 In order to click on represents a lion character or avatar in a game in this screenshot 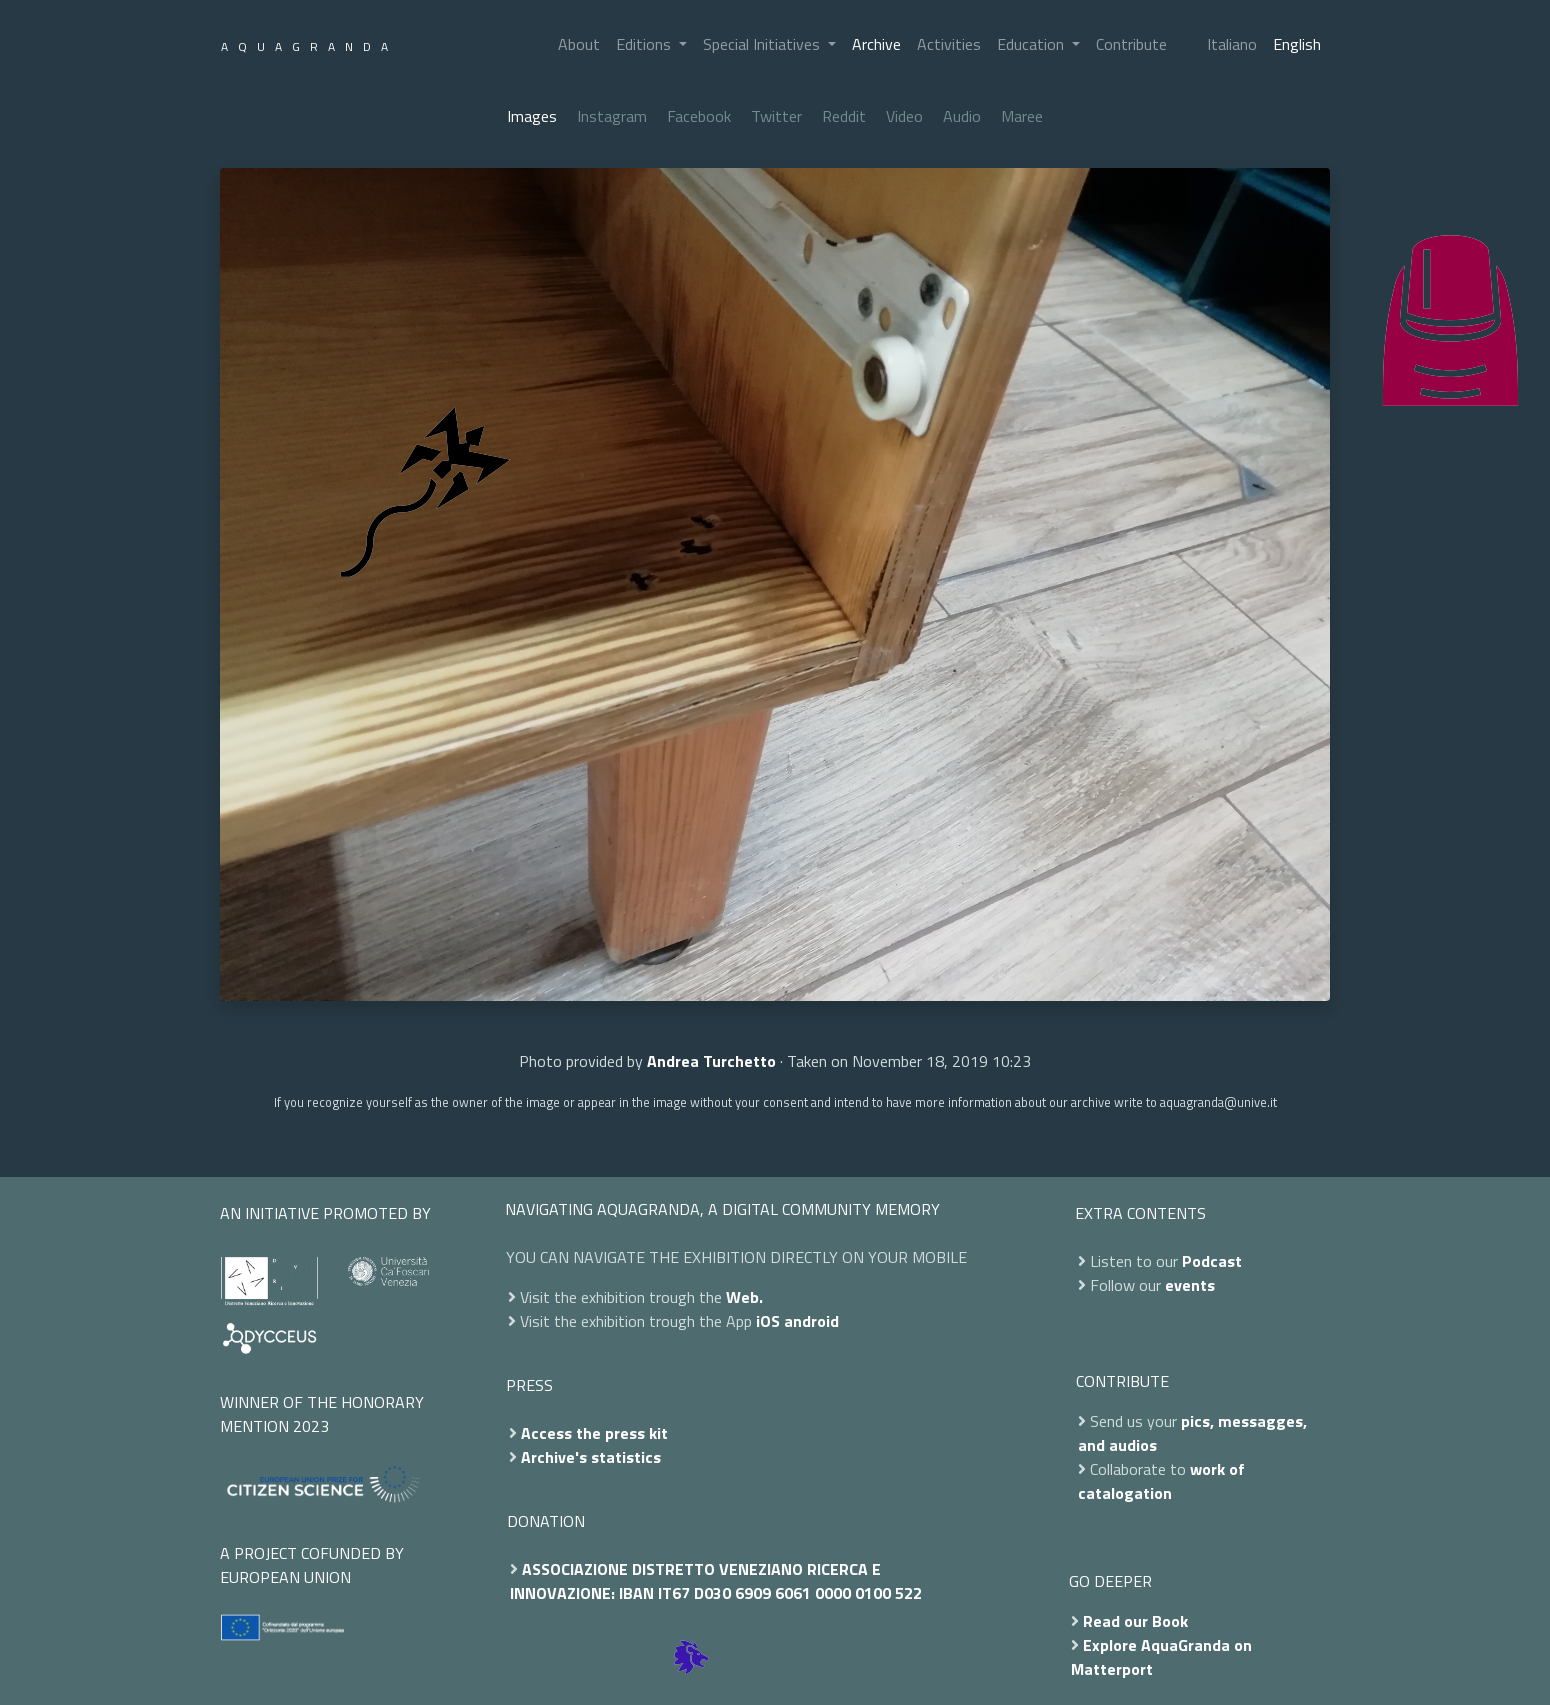, I will do `click(692, 1658)`.